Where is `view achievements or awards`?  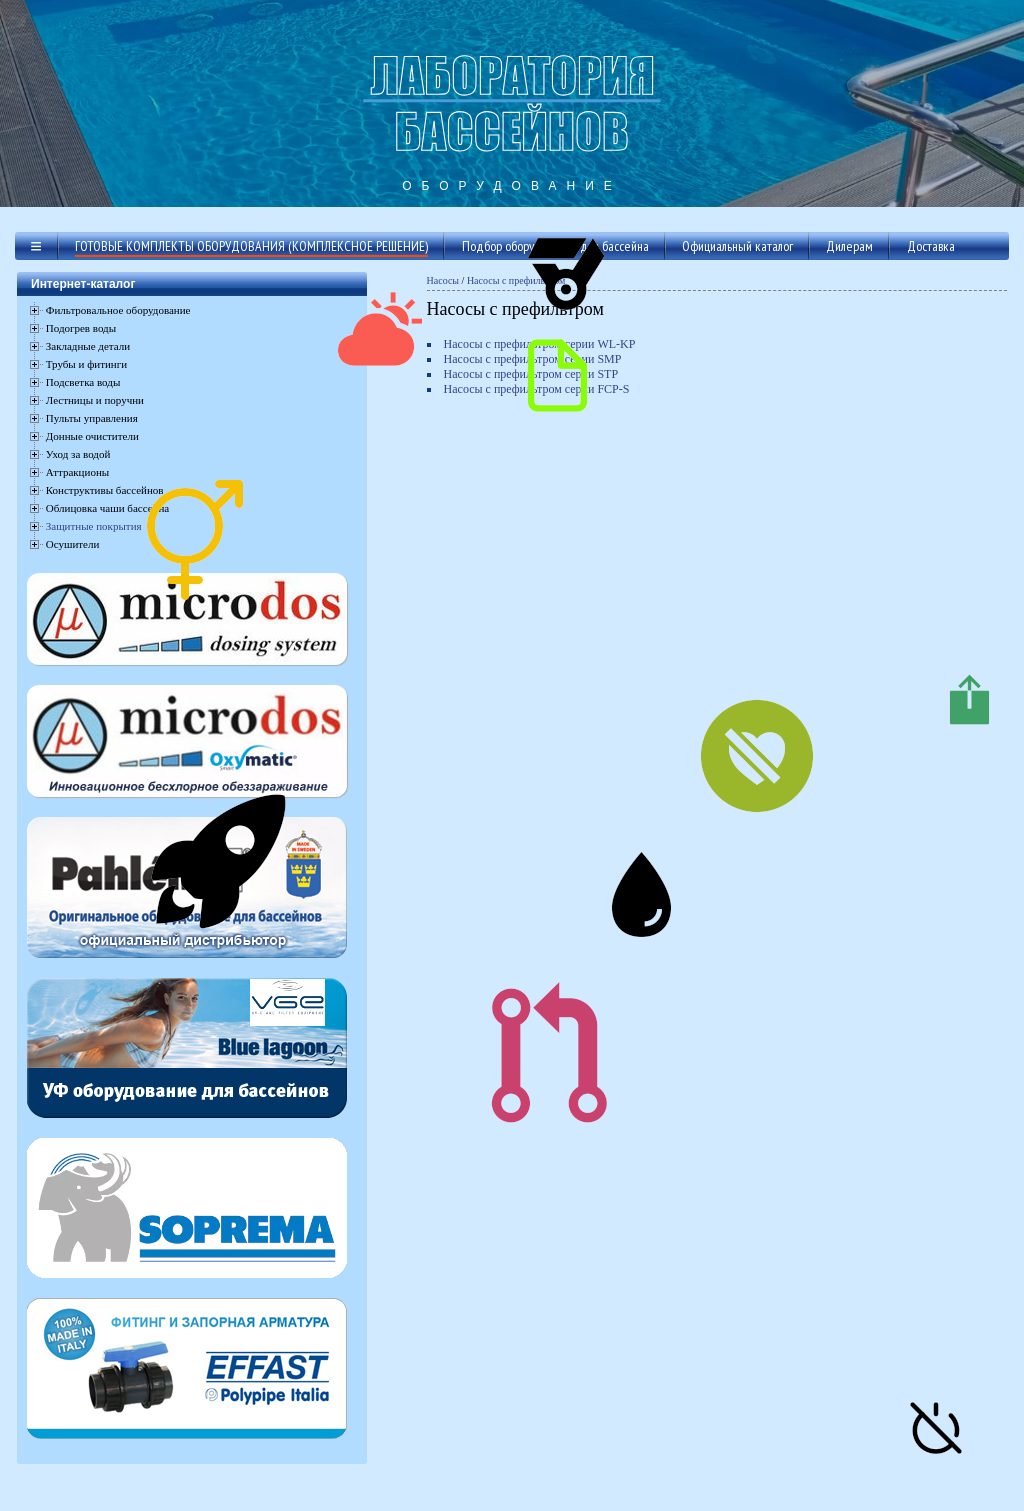
view achievements or awards is located at coordinates (566, 274).